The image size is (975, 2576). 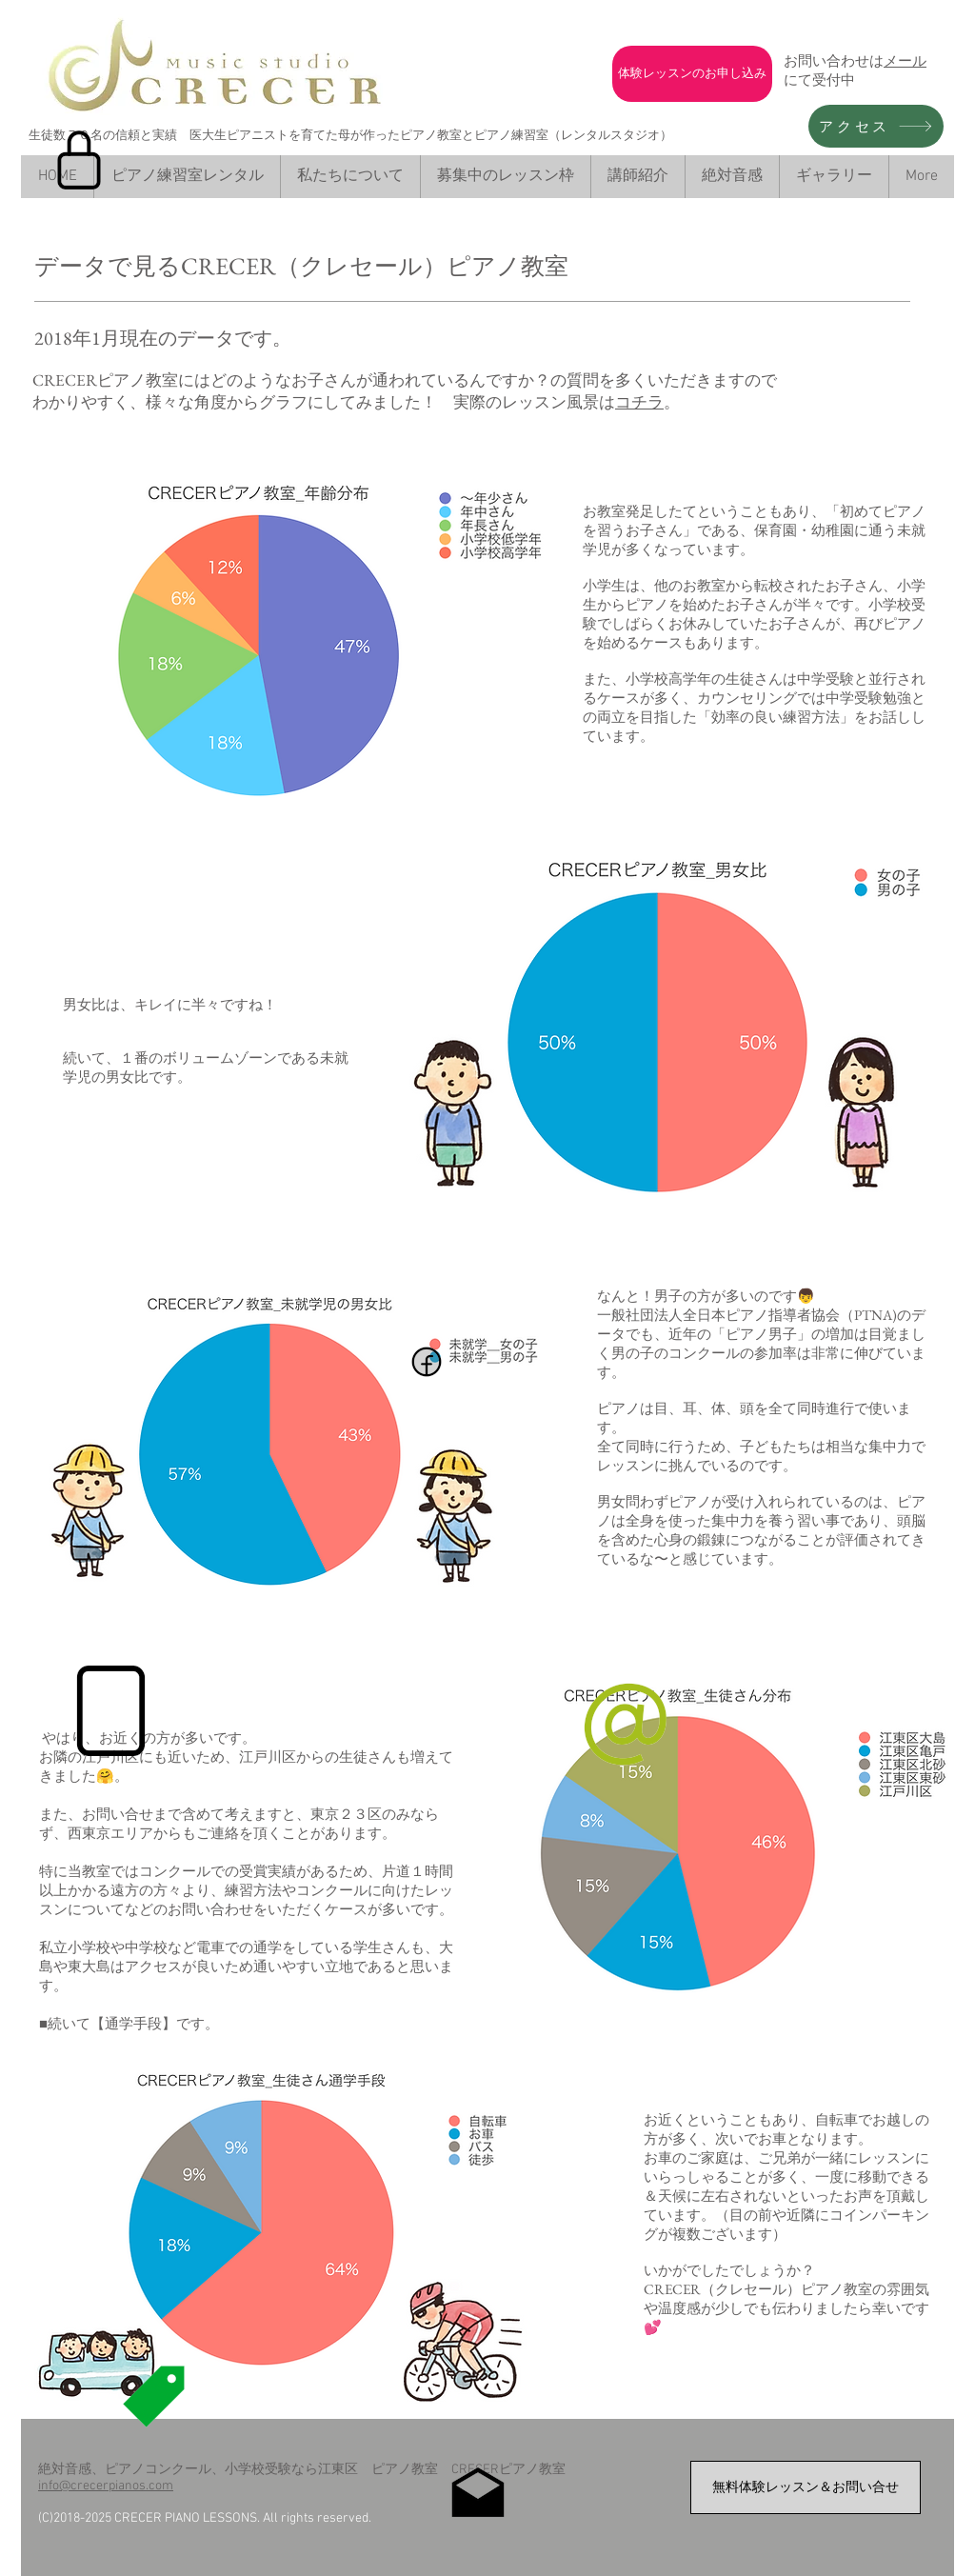 I want to click on view drafts folder, so click(x=478, y=2496).